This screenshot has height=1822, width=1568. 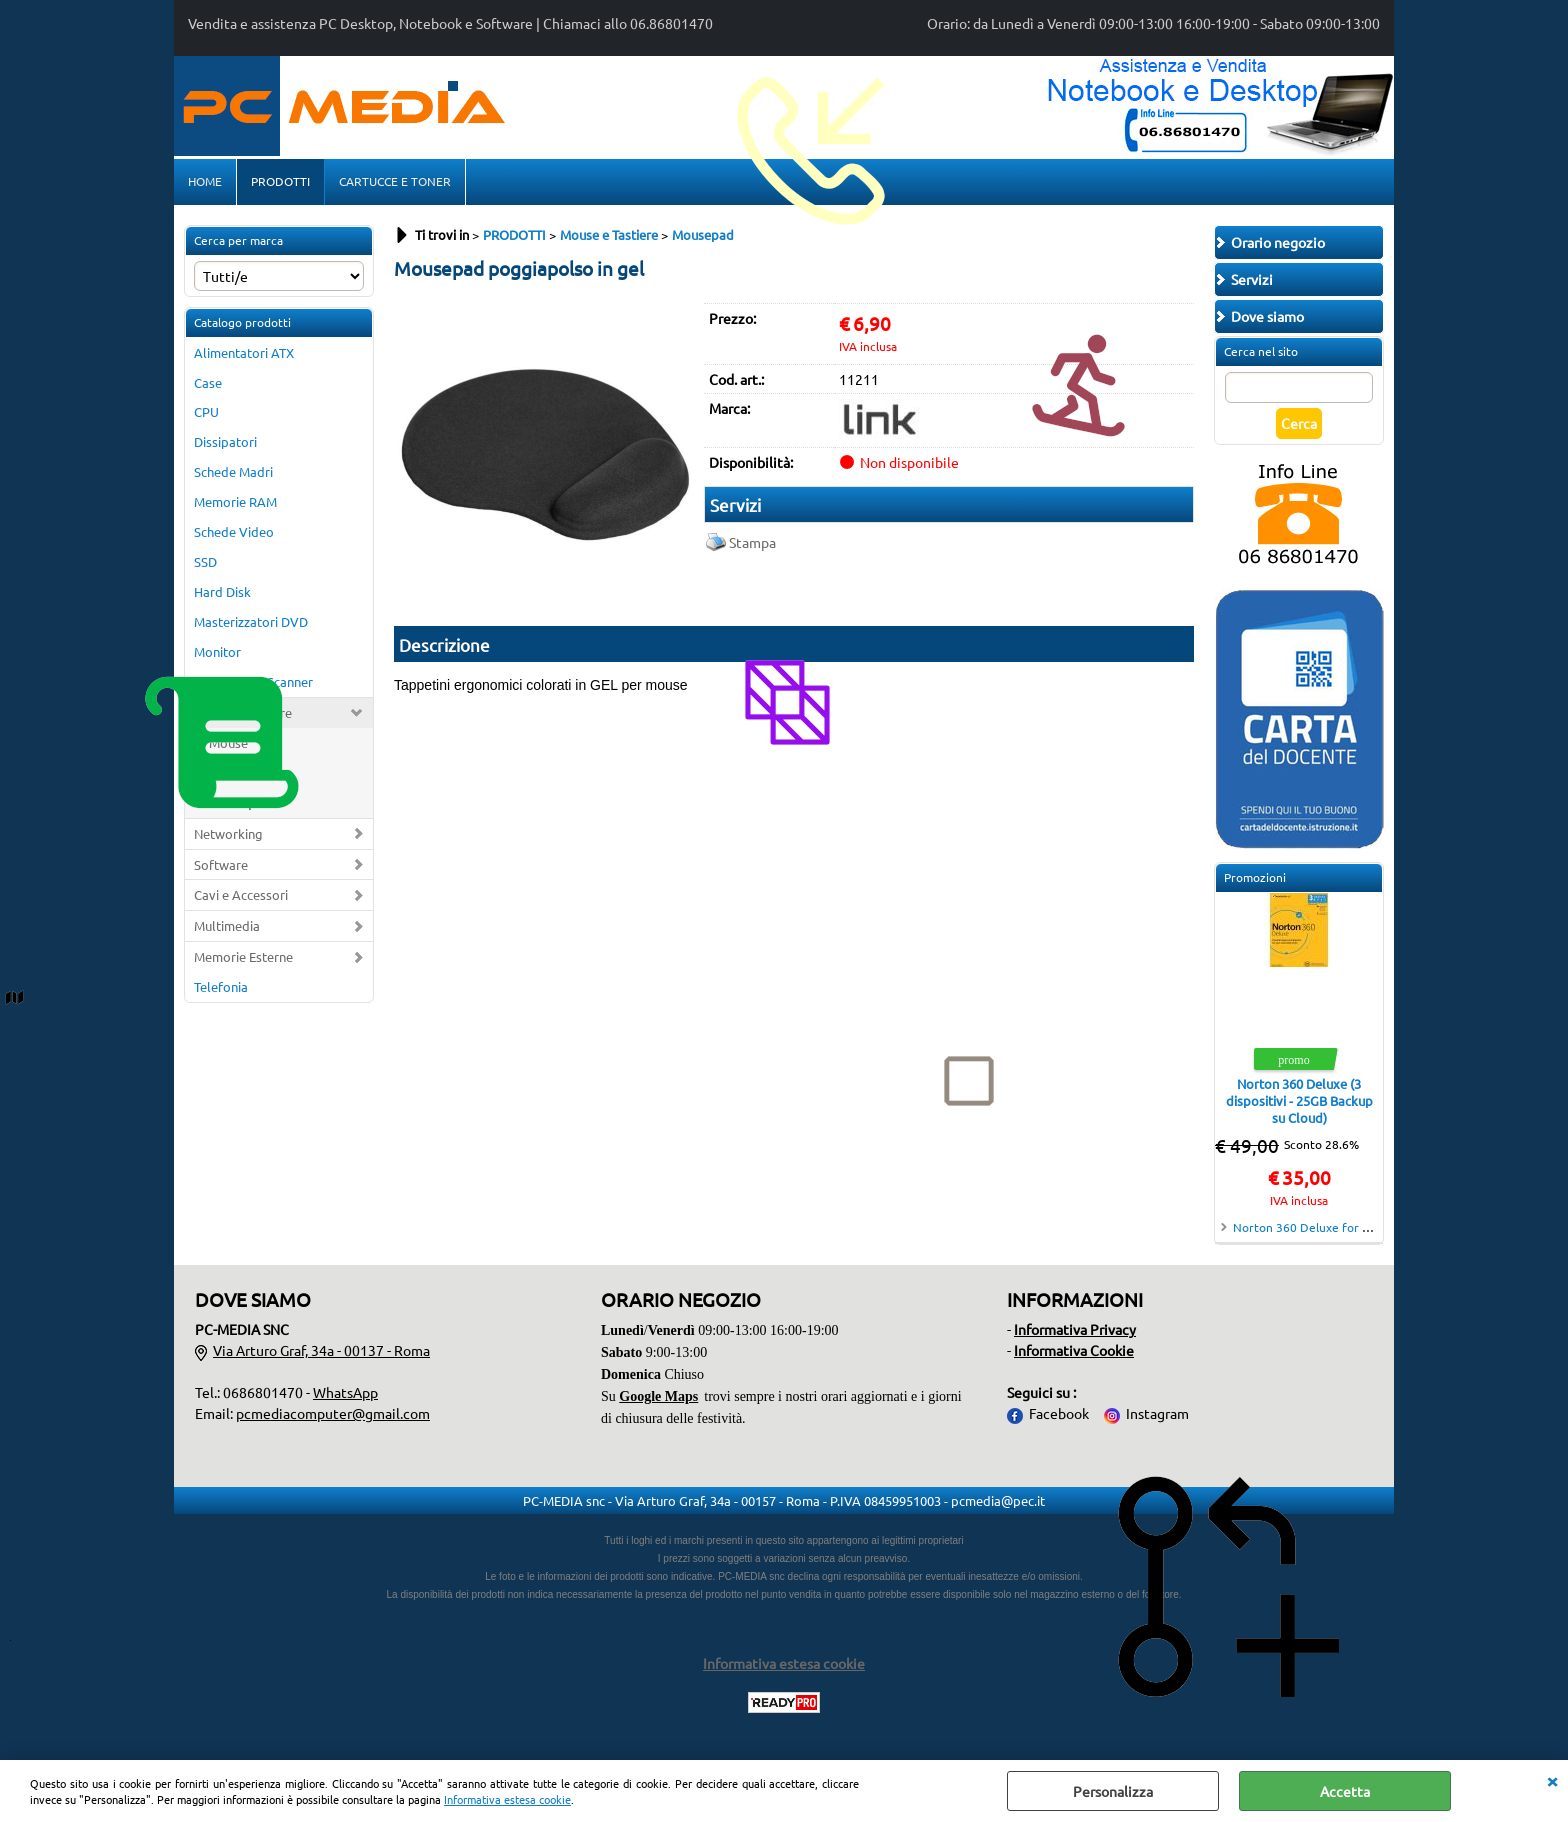 What do you see at coordinates (1221, 1579) in the screenshot?
I see `create a new git pull request` at bounding box center [1221, 1579].